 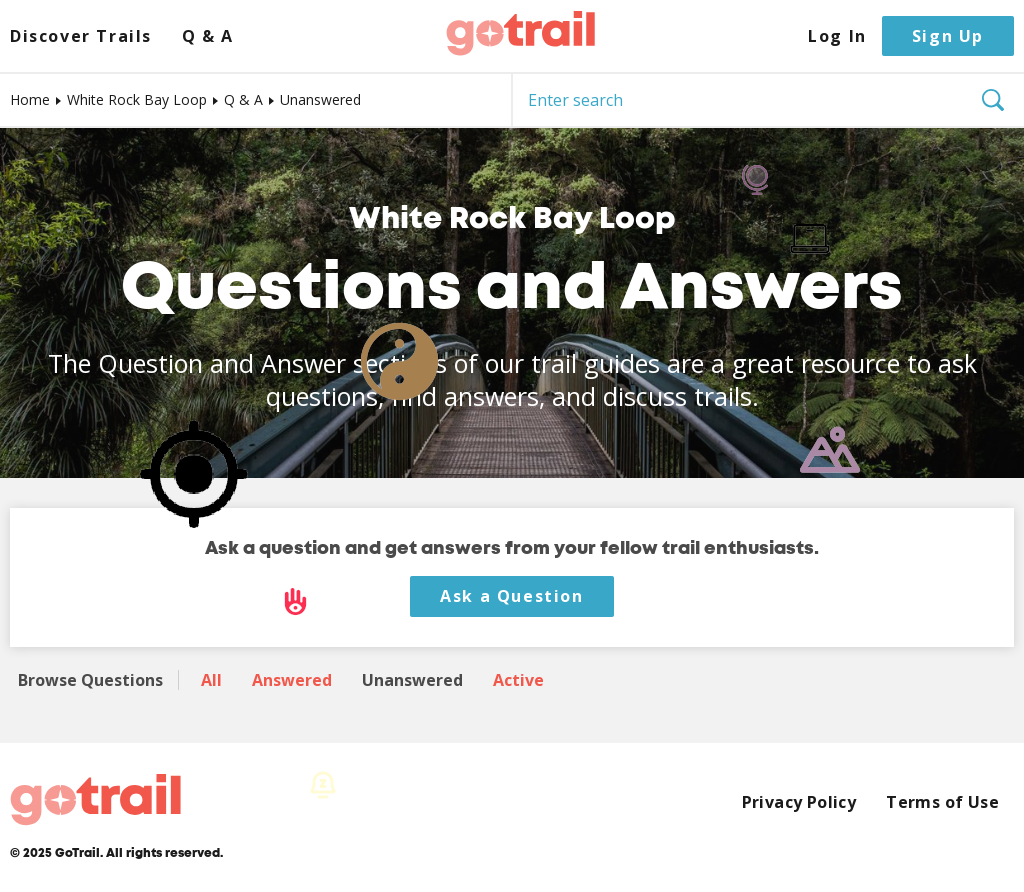 I want to click on switch to desktop or laptop view, so click(x=810, y=238).